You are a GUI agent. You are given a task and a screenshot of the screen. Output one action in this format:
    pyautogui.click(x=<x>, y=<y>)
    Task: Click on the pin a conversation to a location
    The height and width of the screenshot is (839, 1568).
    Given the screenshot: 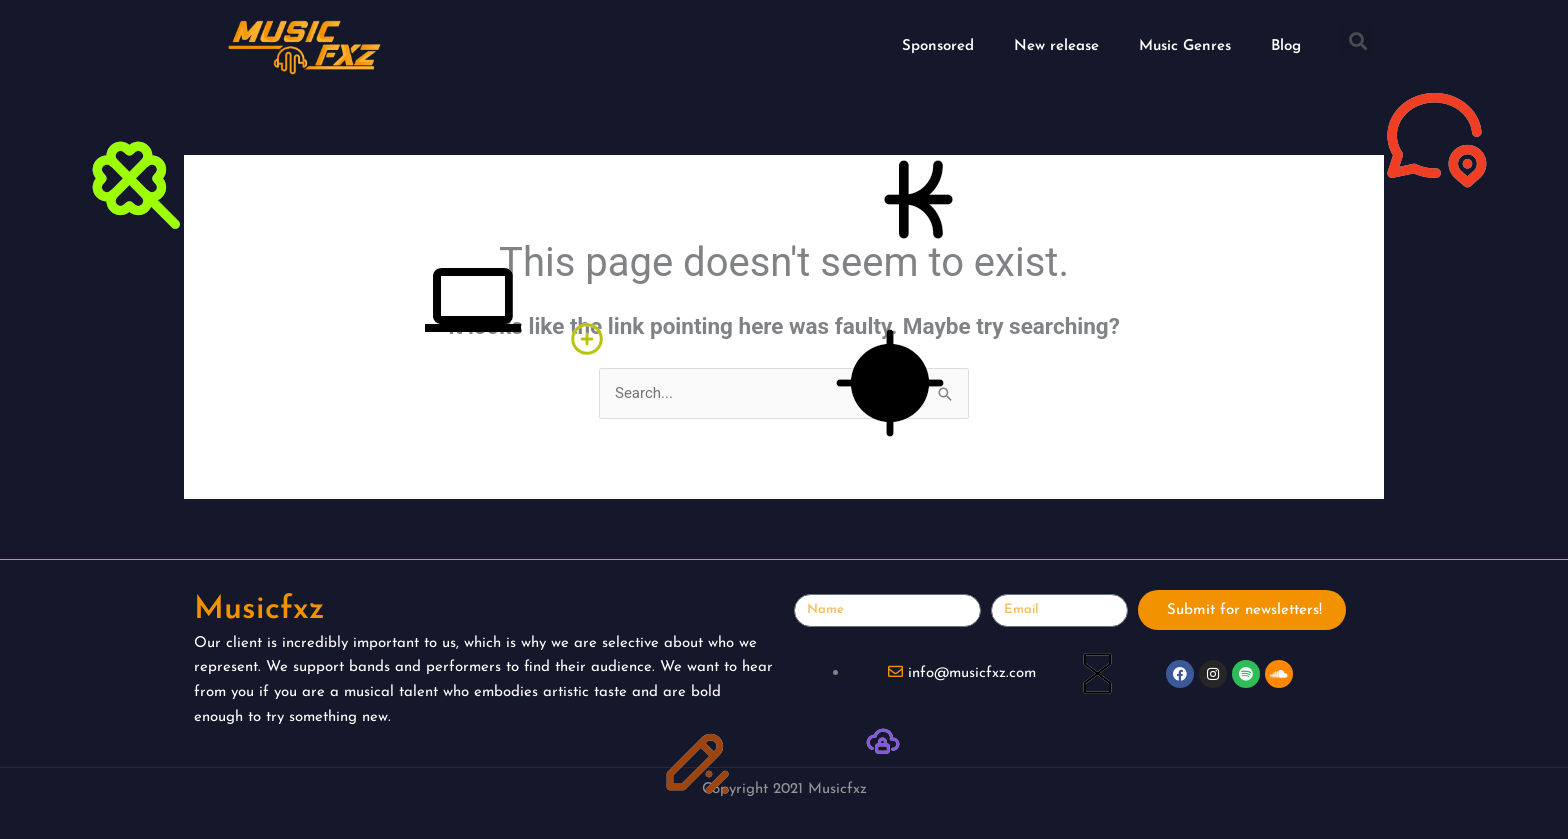 What is the action you would take?
    pyautogui.click(x=1434, y=135)
    